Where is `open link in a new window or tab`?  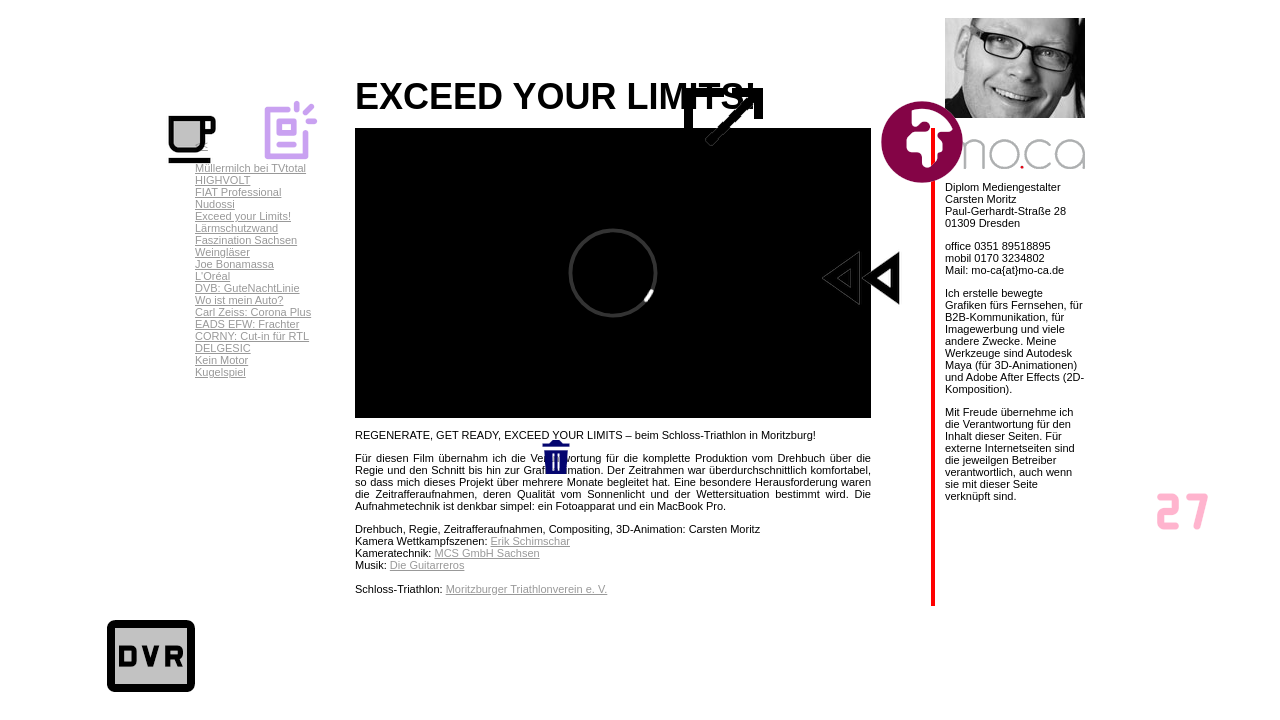
open link in a new window or tab is located at coordinates (723, 127).